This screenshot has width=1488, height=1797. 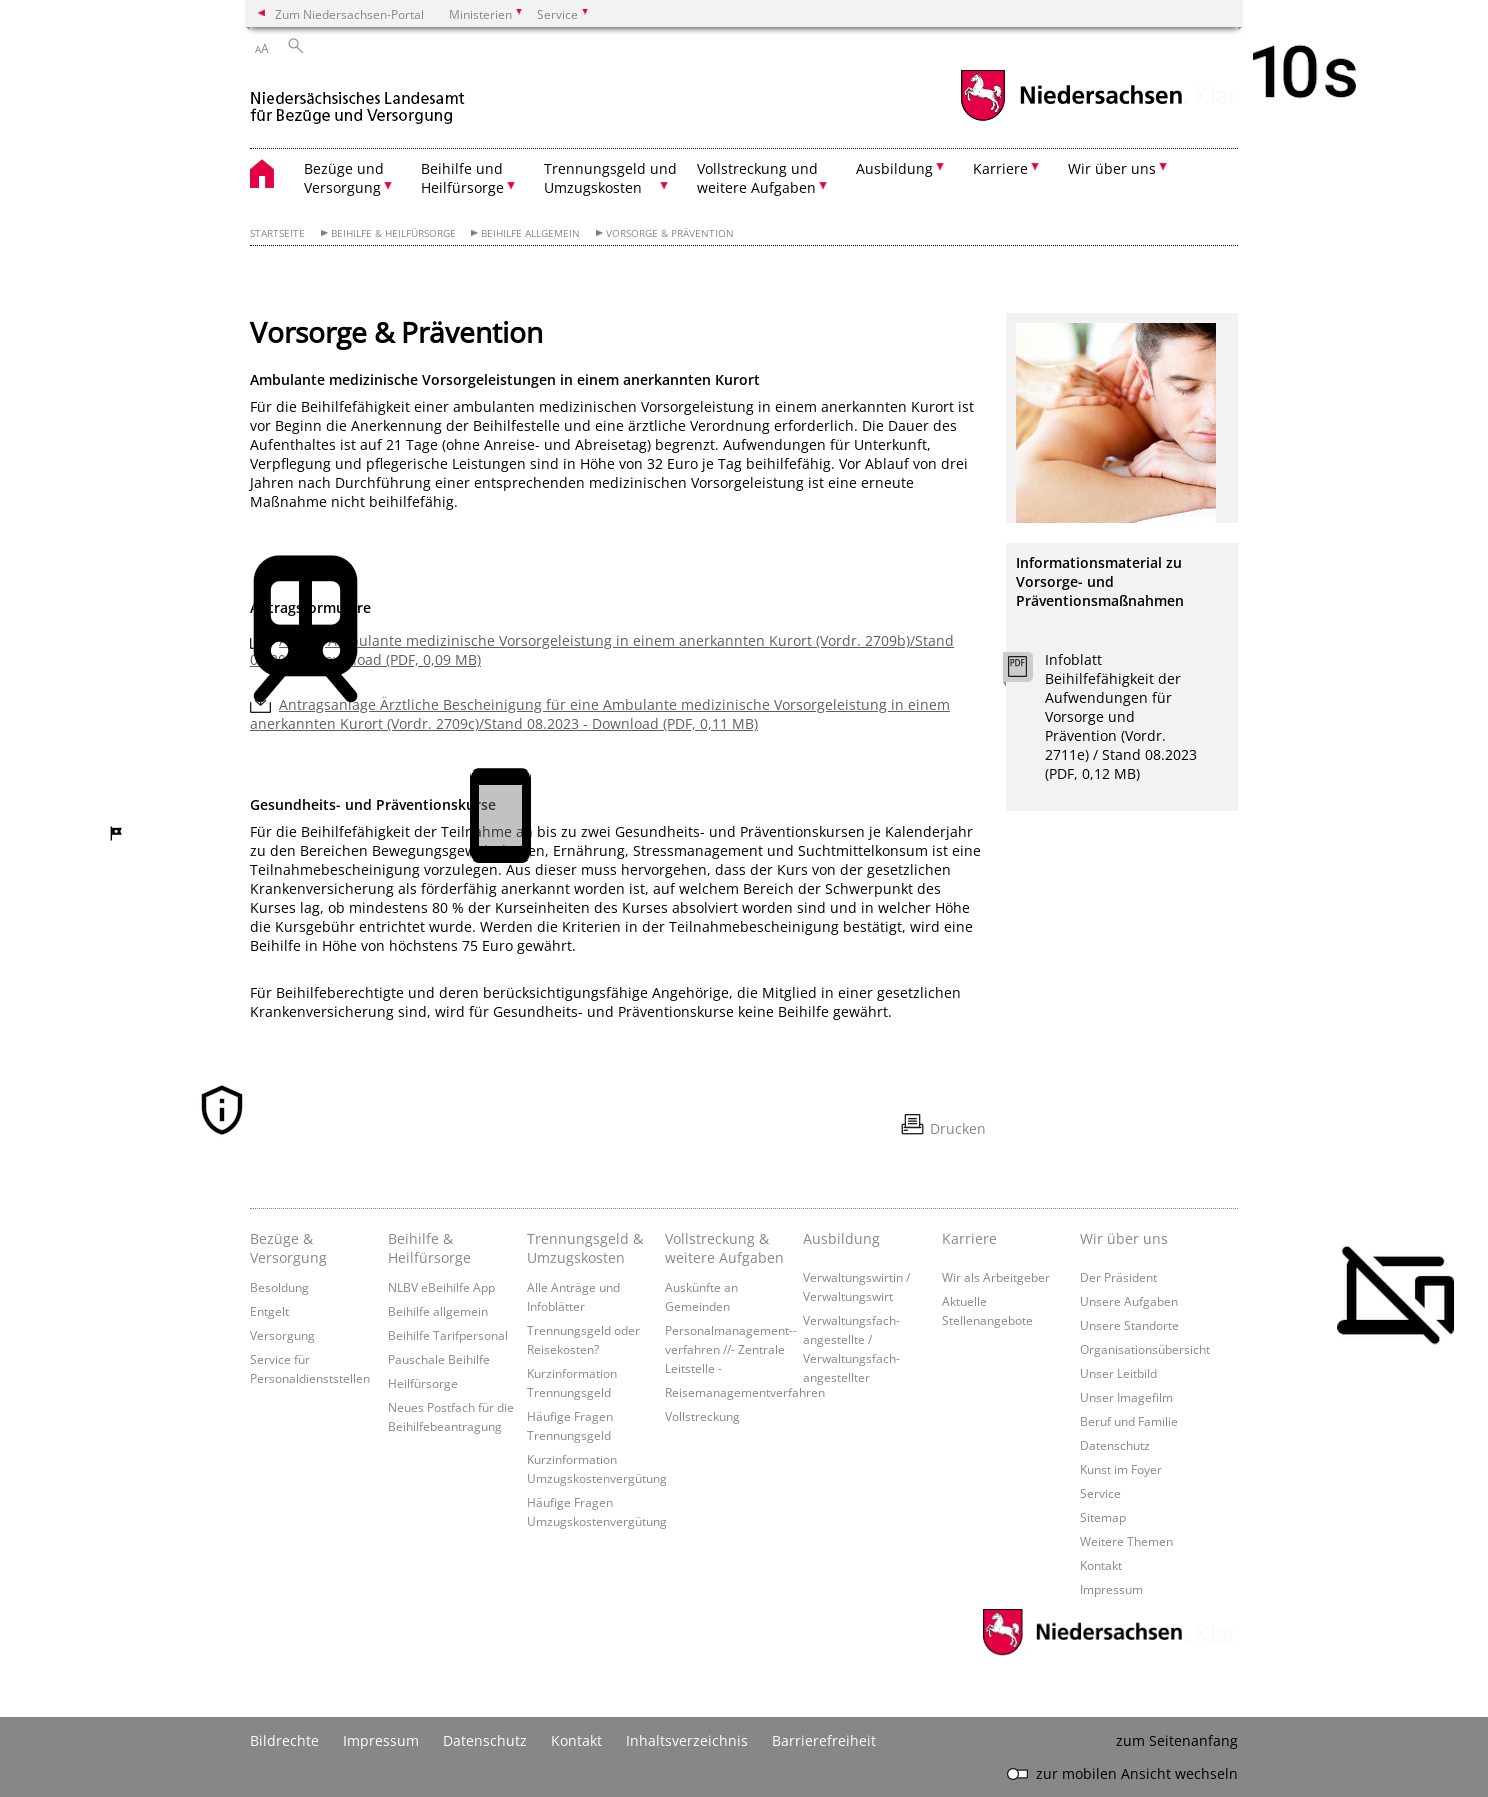 I want to click on access subway or metro transit information, so click(x=305, y=624).